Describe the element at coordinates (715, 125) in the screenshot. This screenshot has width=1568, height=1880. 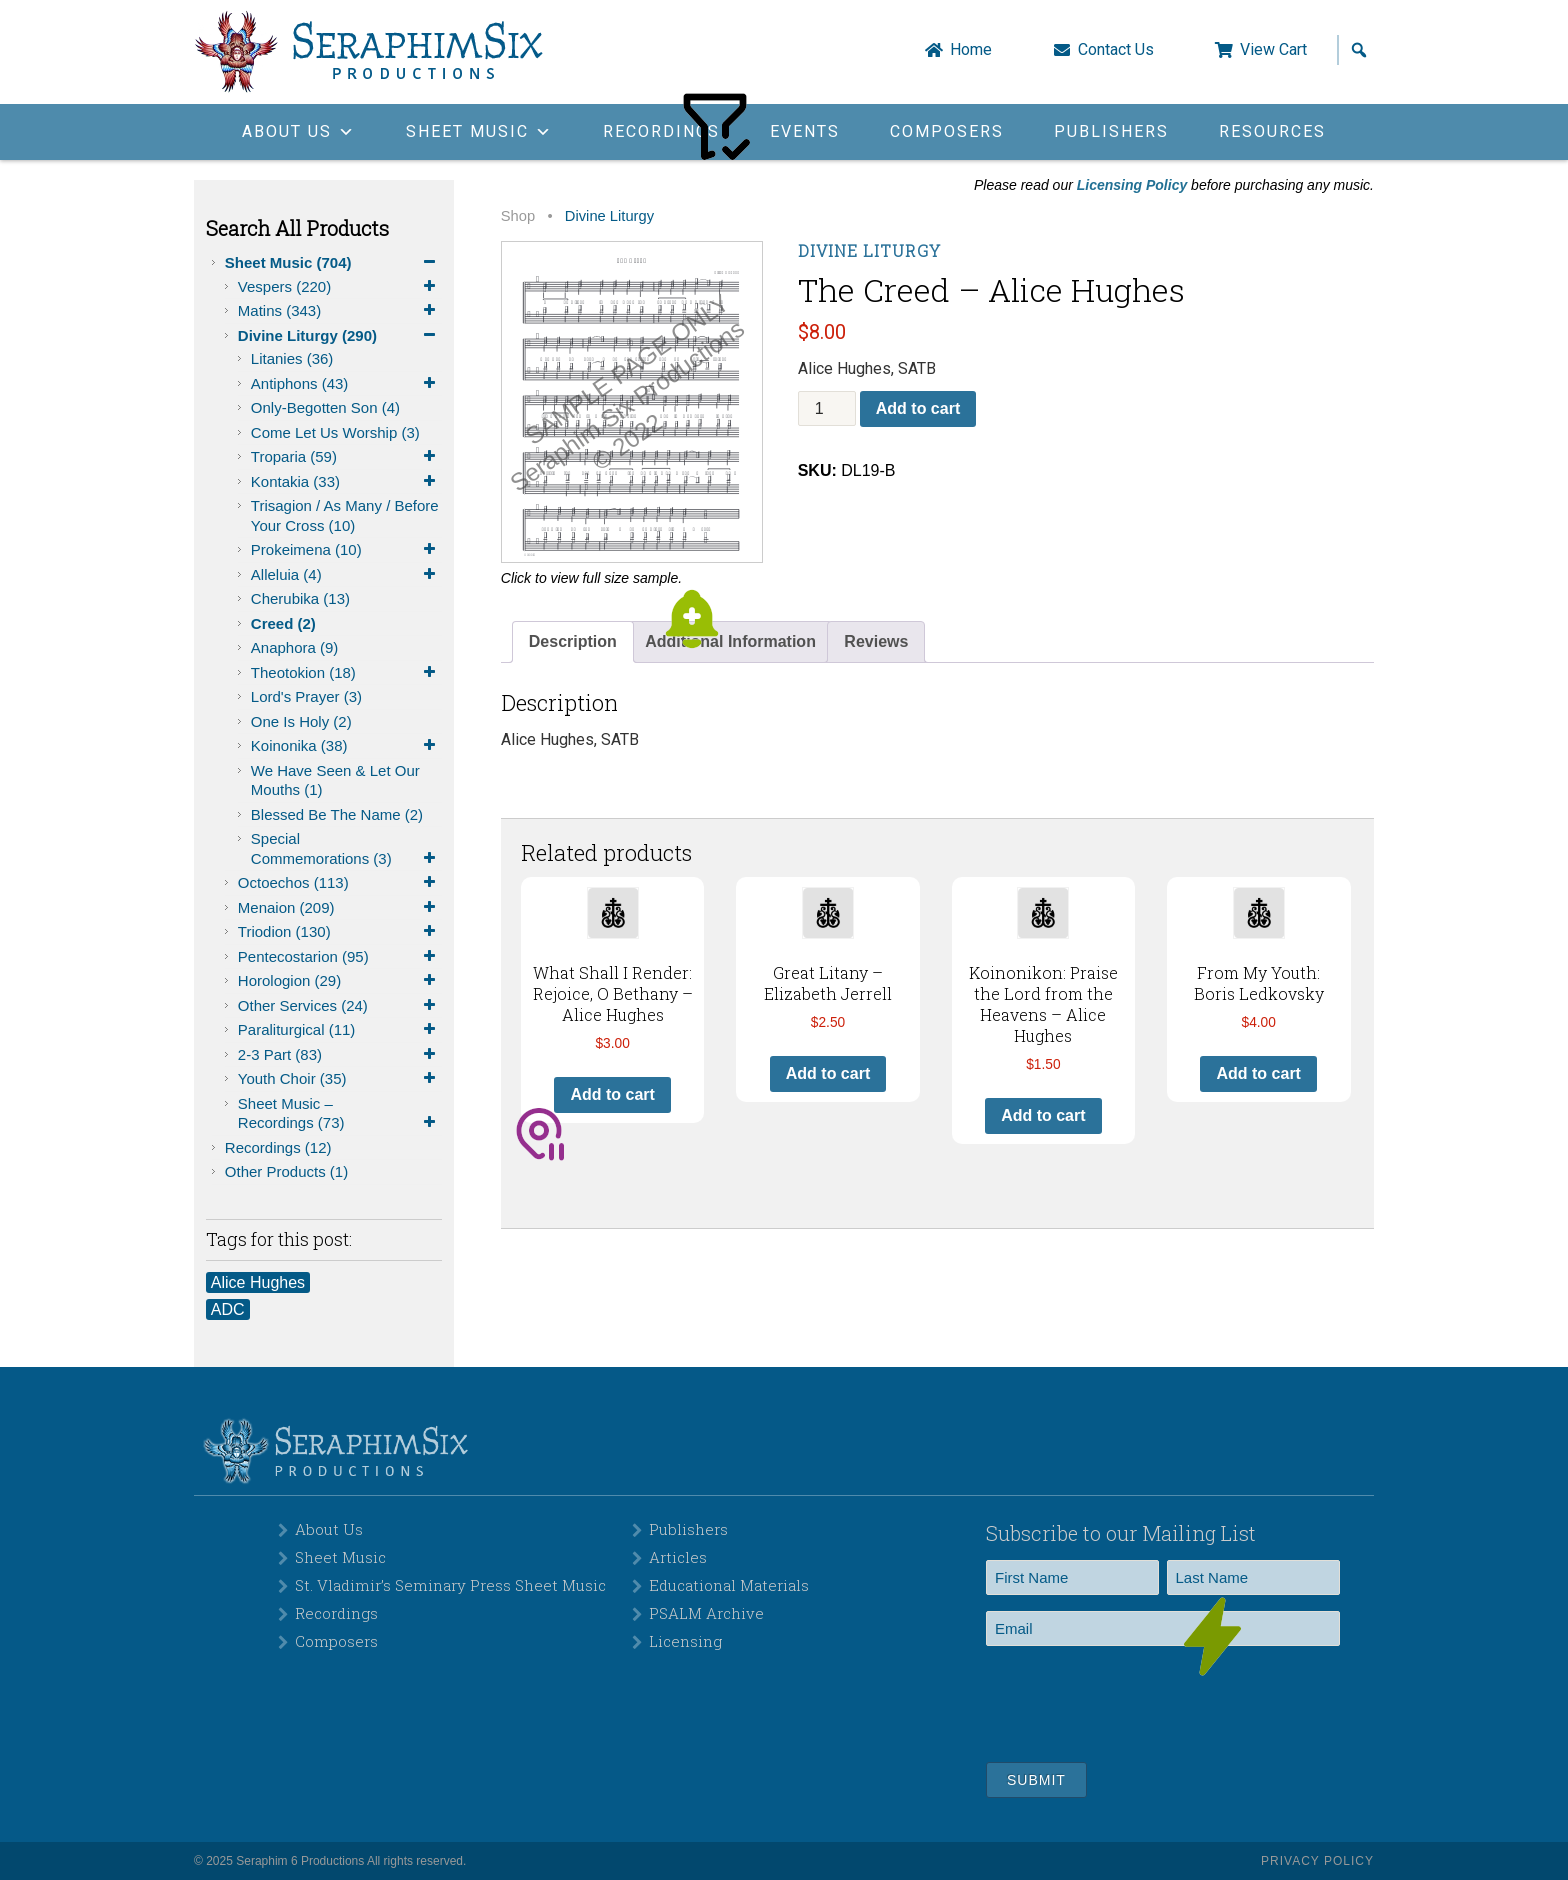
I see `filter applied successfully` at that location.